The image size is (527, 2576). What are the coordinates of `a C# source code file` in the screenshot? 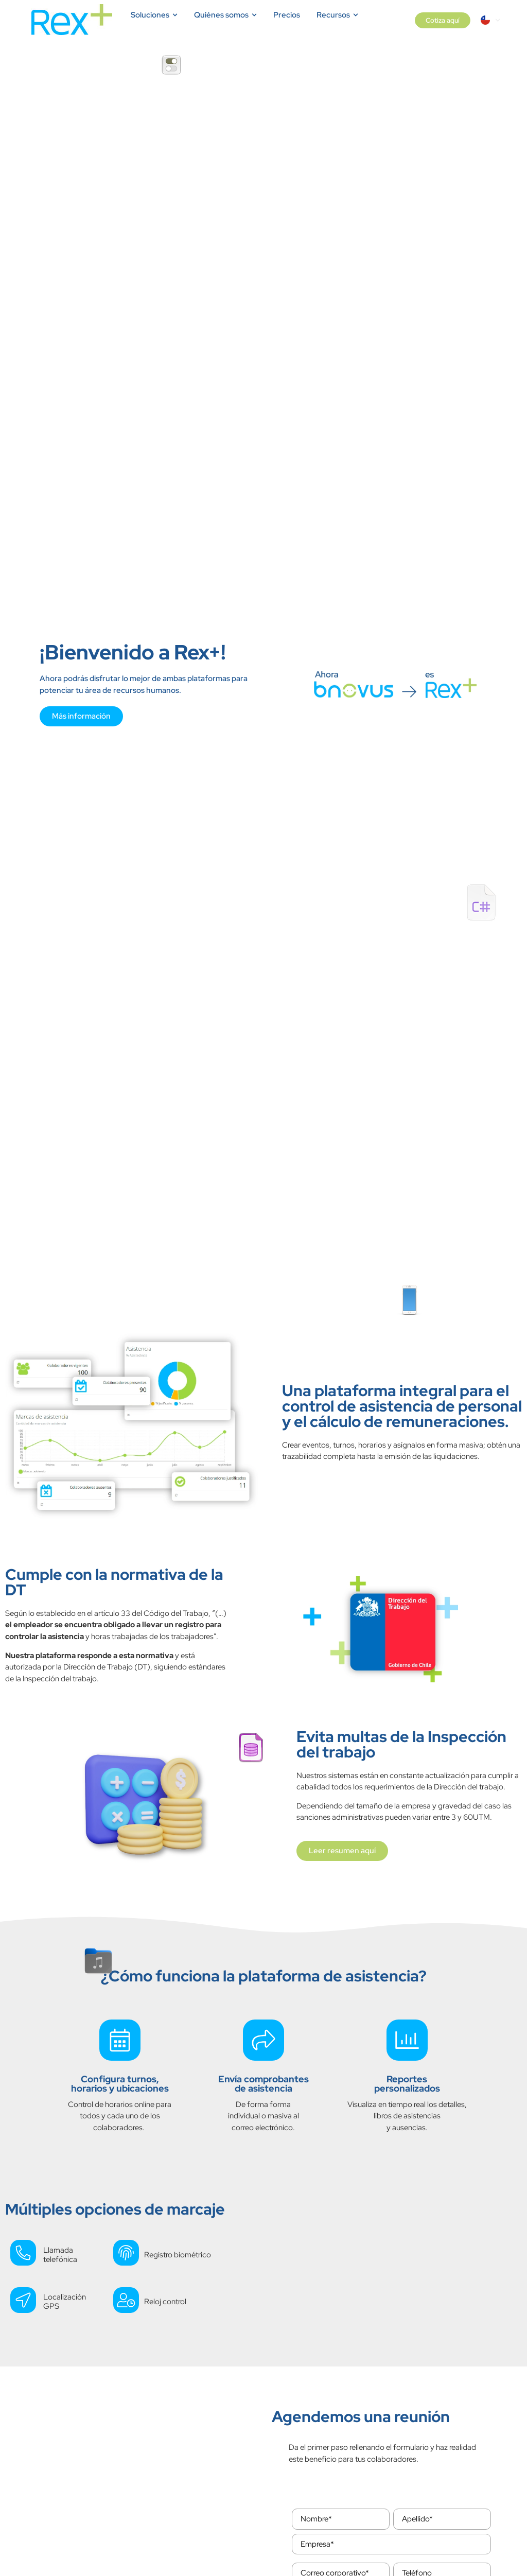 It's located at (481, 902).